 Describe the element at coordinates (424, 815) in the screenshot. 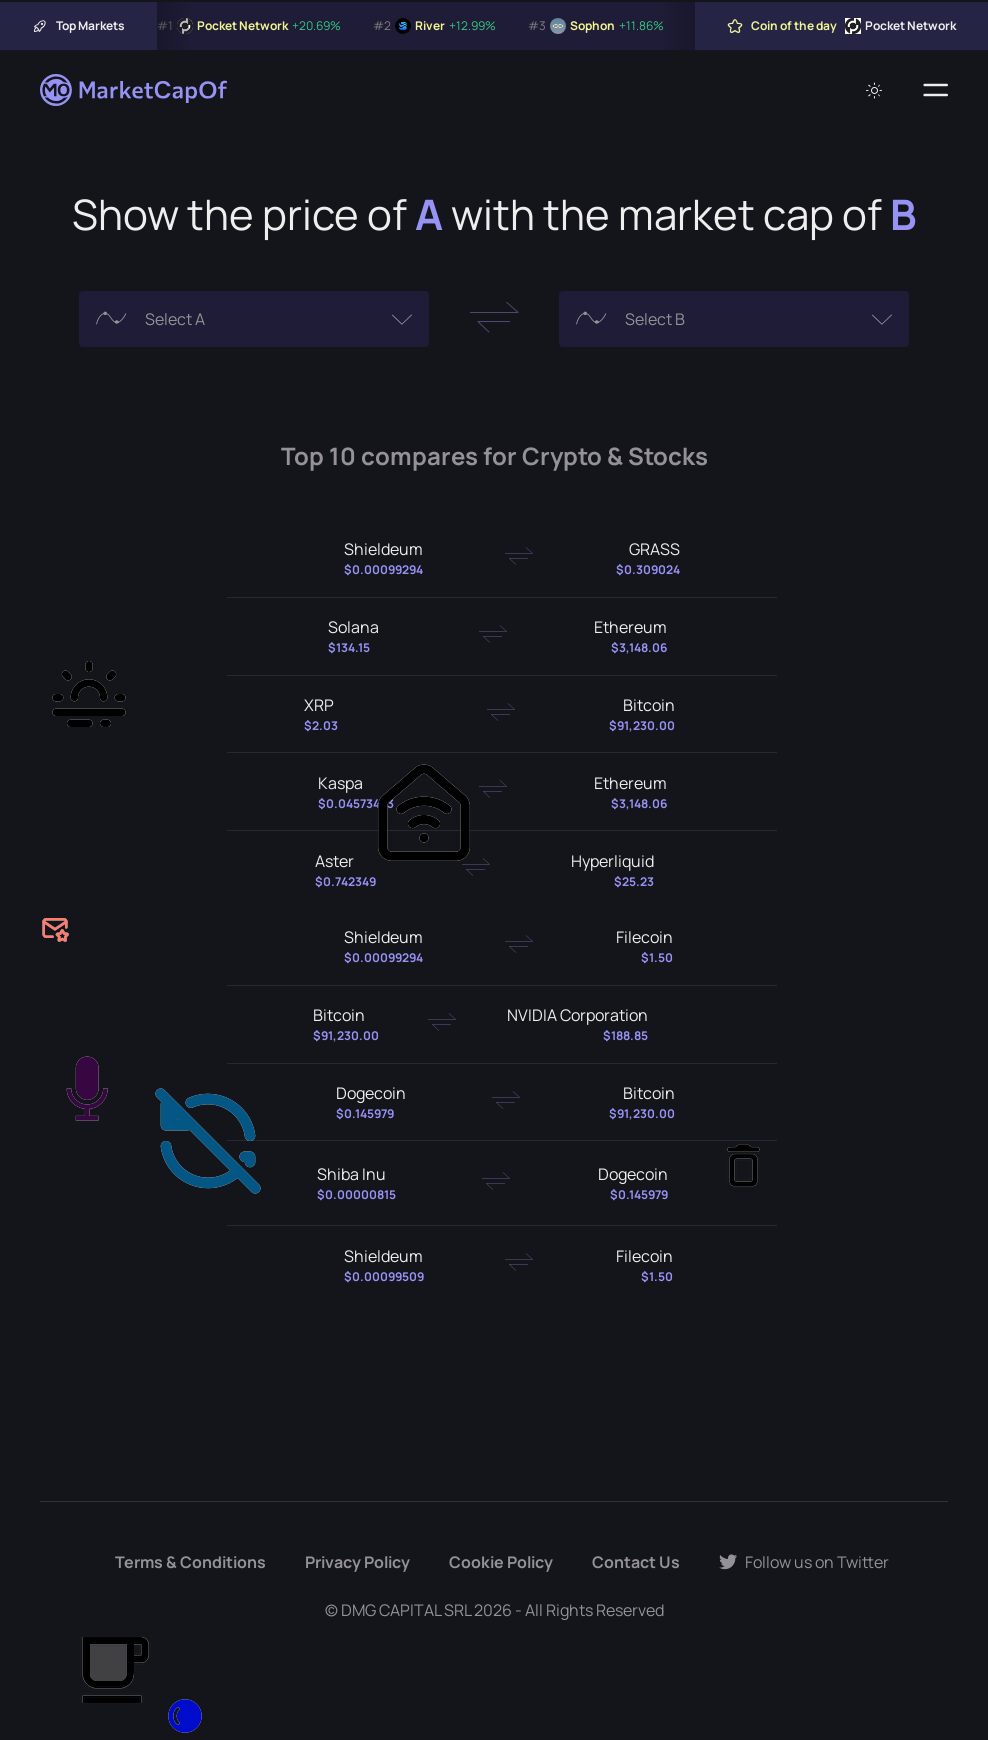

I see `access smart home settings` at that location.